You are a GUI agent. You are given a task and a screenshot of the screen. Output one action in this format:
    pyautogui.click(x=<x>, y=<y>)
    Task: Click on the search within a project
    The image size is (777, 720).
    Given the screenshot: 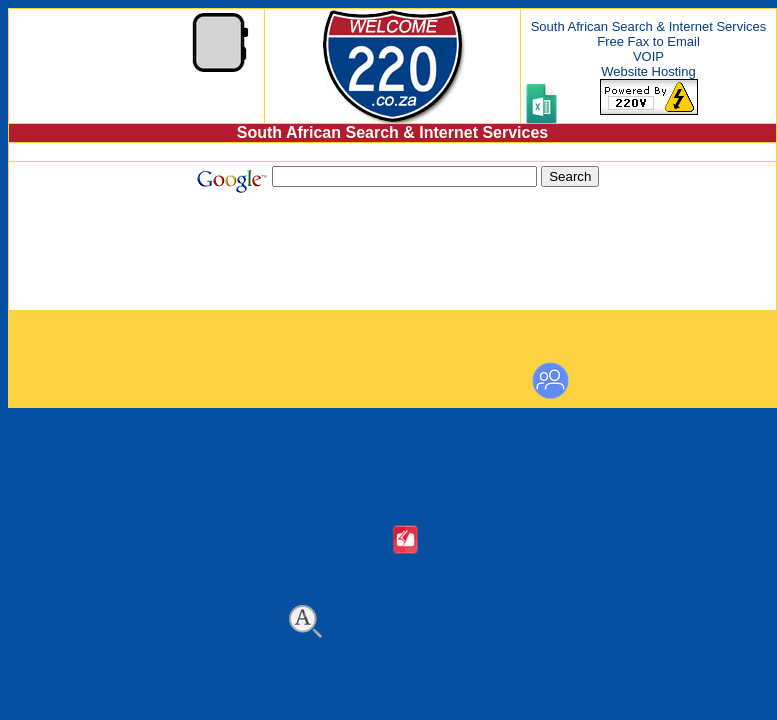 What is the action you would take?
    pyautogui.click(x=305, y=621)
    